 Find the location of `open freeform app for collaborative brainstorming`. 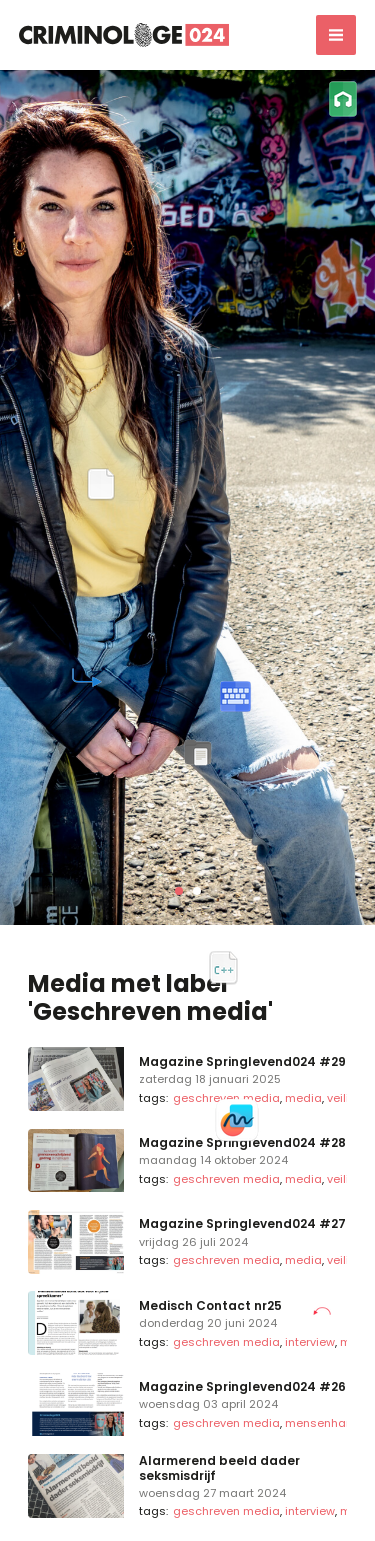

open freeform app for collaborative brainstorming is located at coordinates (237, 1120).